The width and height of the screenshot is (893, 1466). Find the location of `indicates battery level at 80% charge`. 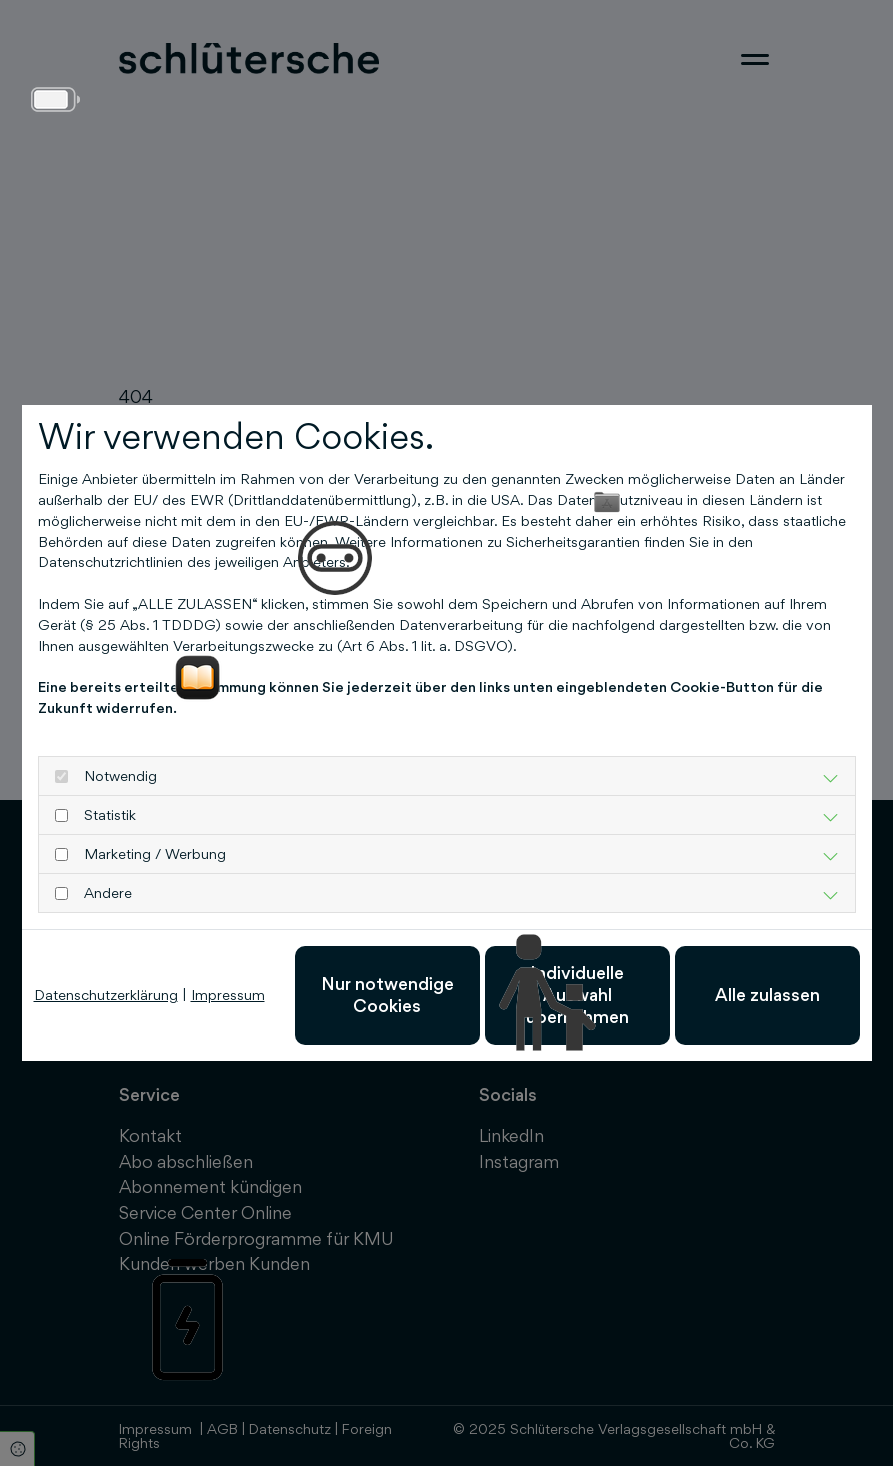

indicates battery level at 80% charge is located at coordinates (55, 99).